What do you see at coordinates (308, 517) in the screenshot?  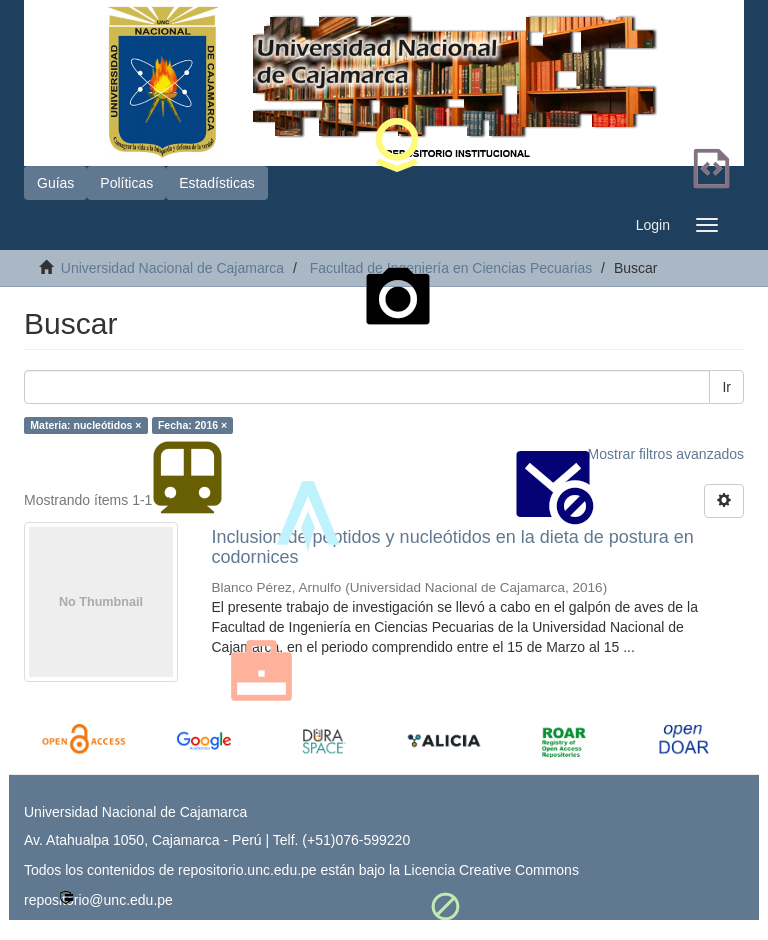 I see `open alacritty terminal emulator` at bounding box center [308, 517].